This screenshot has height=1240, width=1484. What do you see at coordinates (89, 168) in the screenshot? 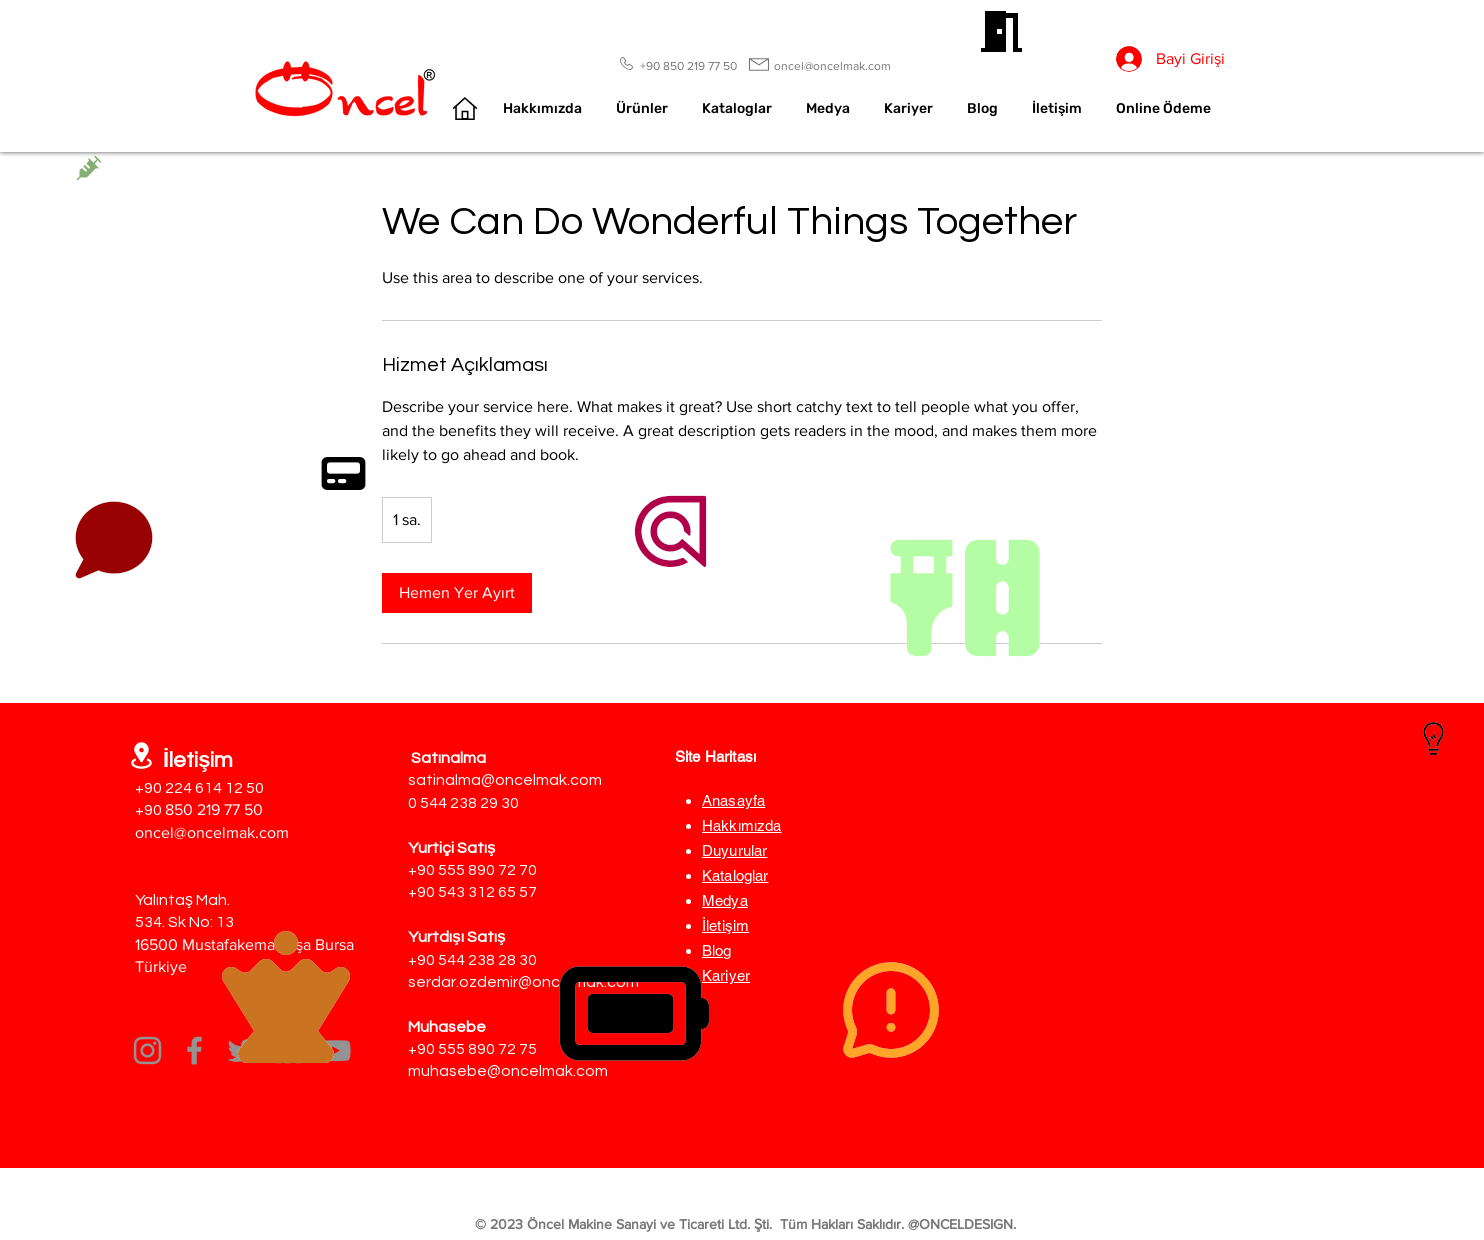
I see `access vaccination or medical records` at bounding box center [89, 168].